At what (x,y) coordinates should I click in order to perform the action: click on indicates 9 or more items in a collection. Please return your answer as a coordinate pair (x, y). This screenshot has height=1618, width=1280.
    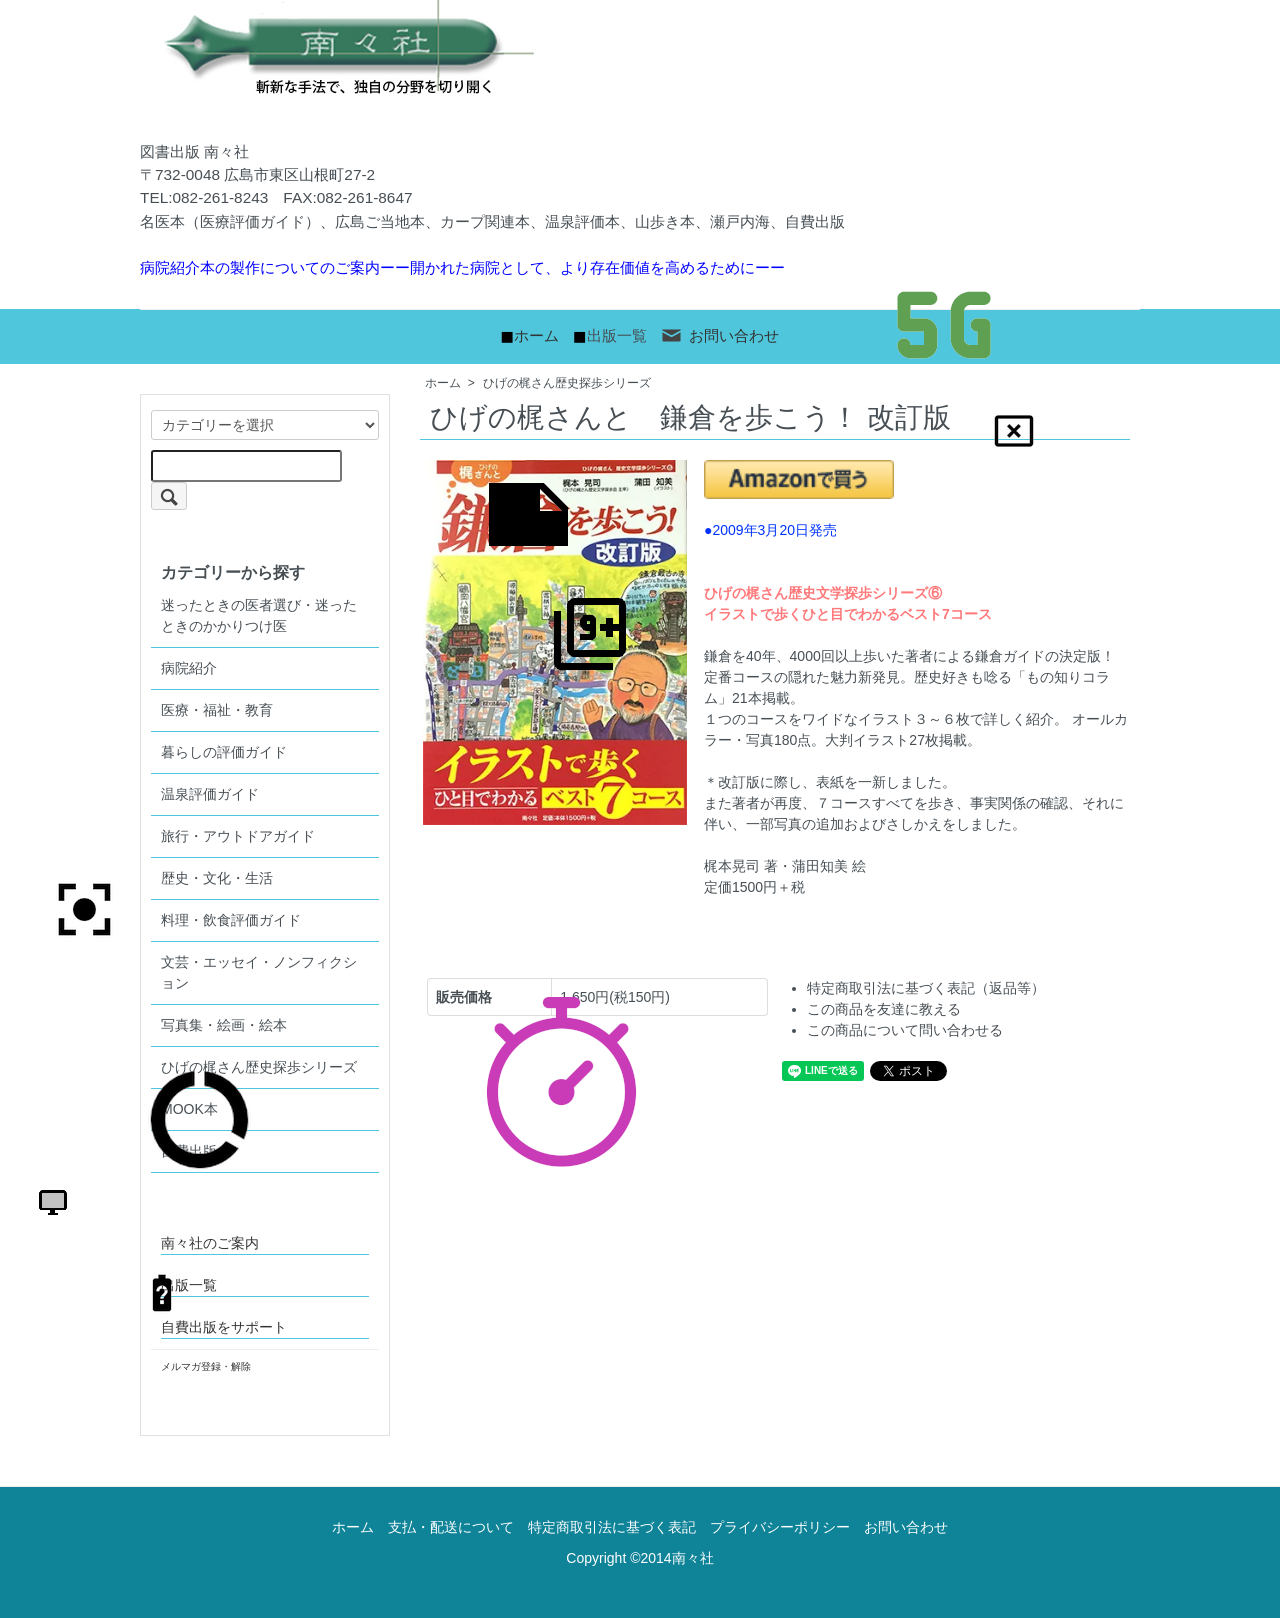
    Looking at the image, I should click on (590, 634).